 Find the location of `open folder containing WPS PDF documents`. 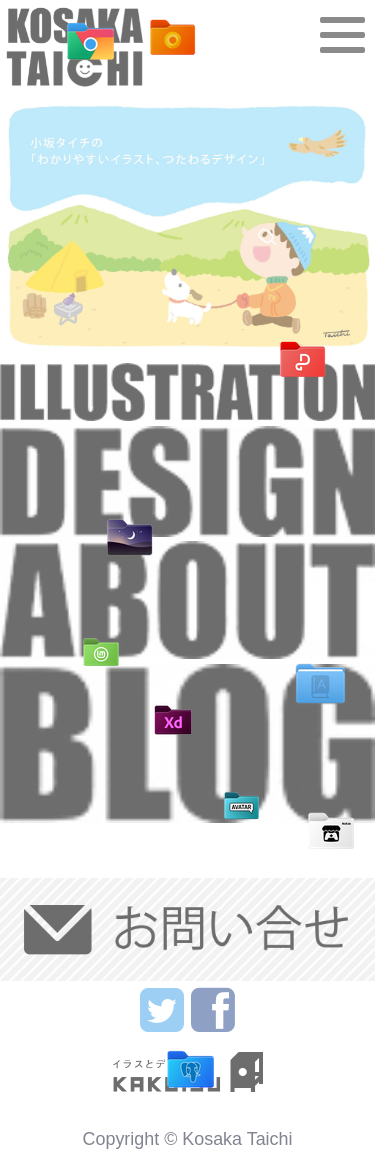

open folder containing WPS PDF documents is located at coordinates (302, 360).